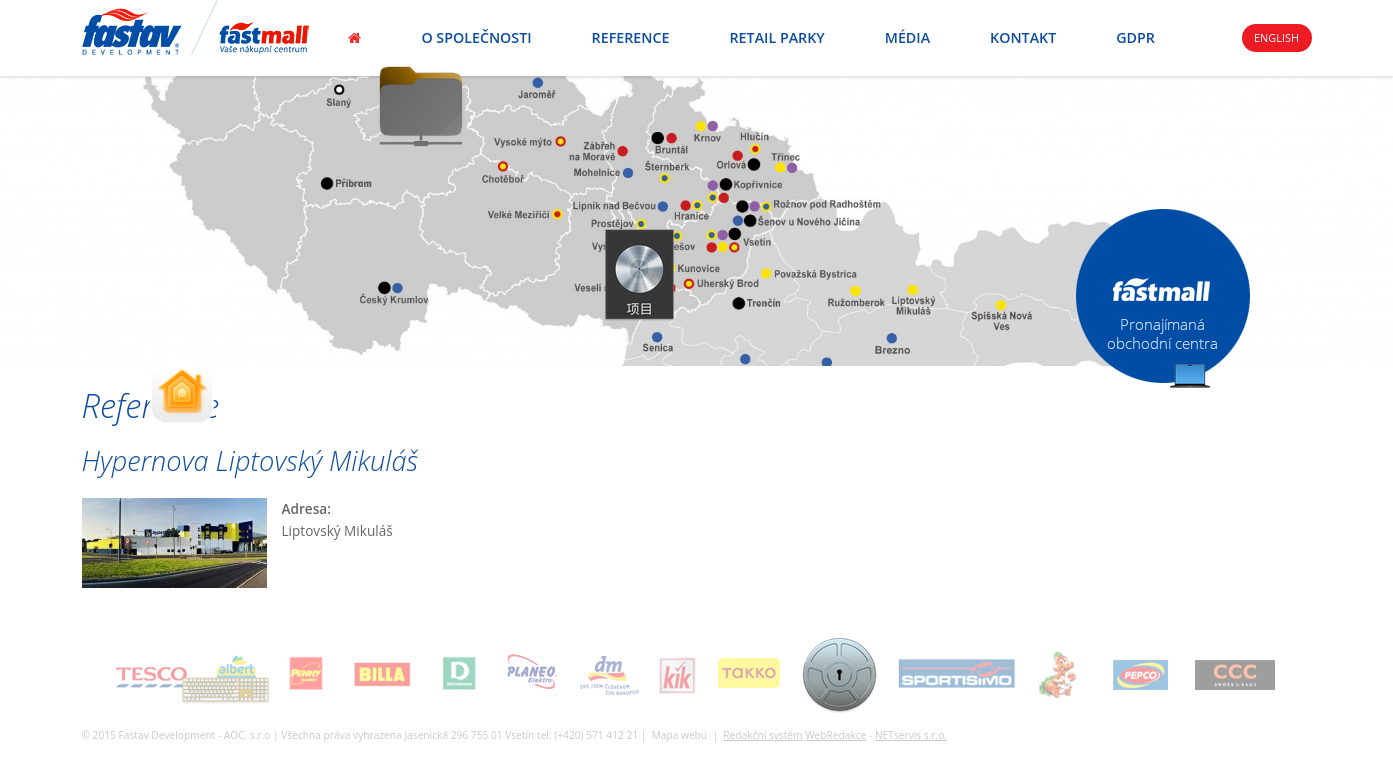 This screenshot has width=1393, height=767. What do you see at coordinates (225, 689) in the screenshot?
I see `bluetooth keyboard connected (yellow variant)` at bounding box center [225, 689].